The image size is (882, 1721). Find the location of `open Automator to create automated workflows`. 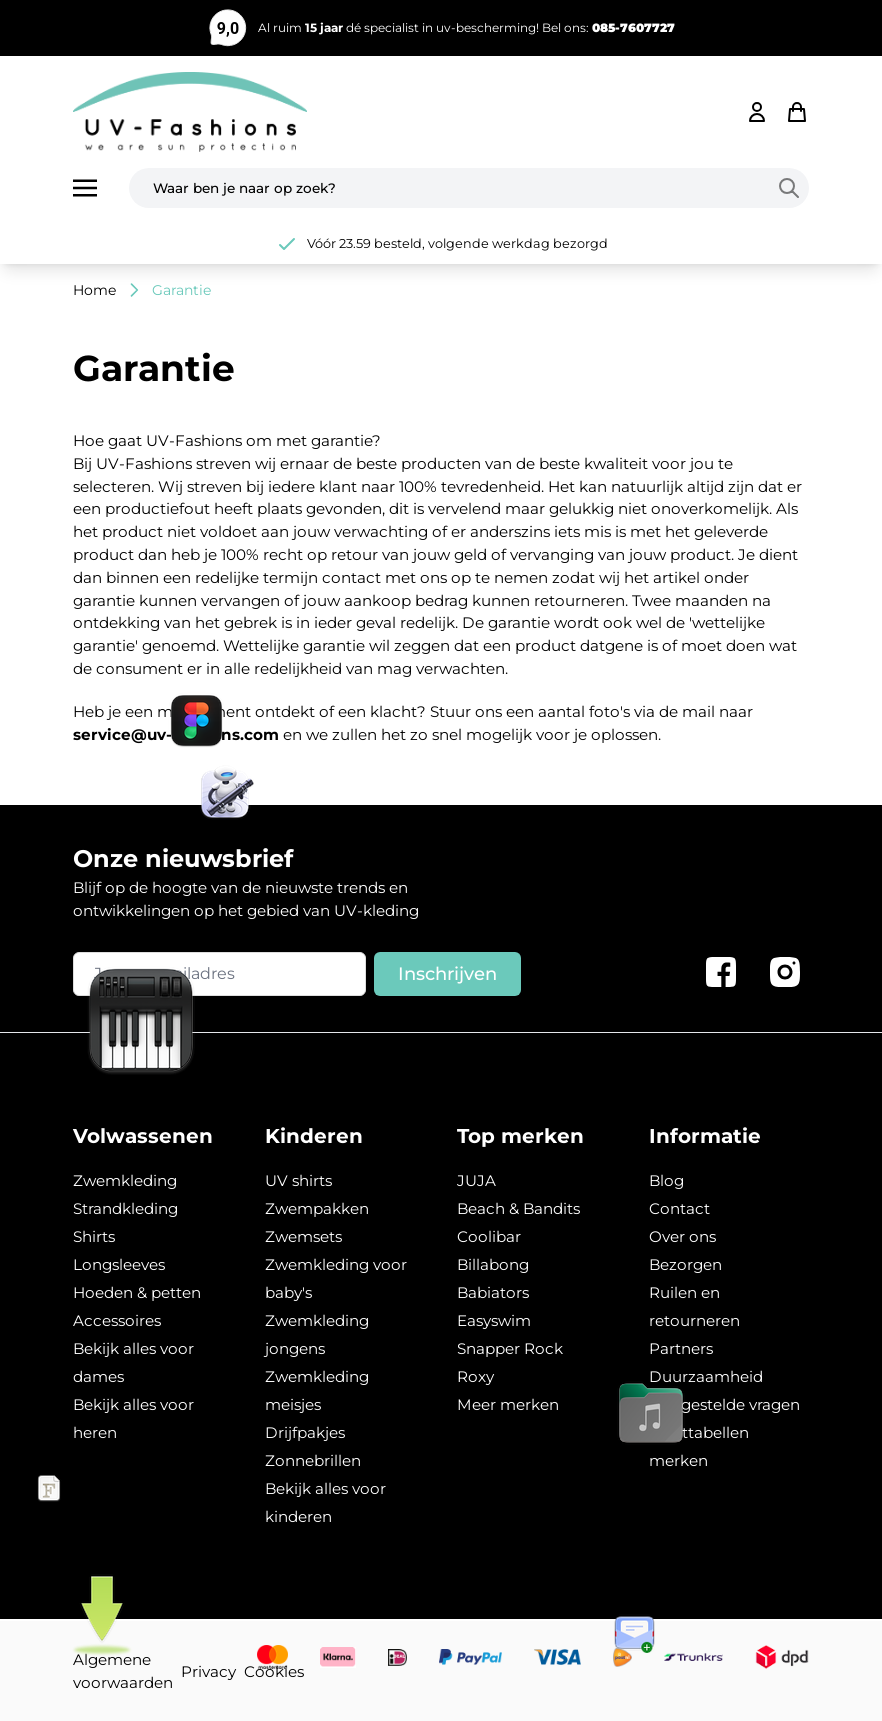

open Automator to create automated workflows is located at coordinates (225, 794).